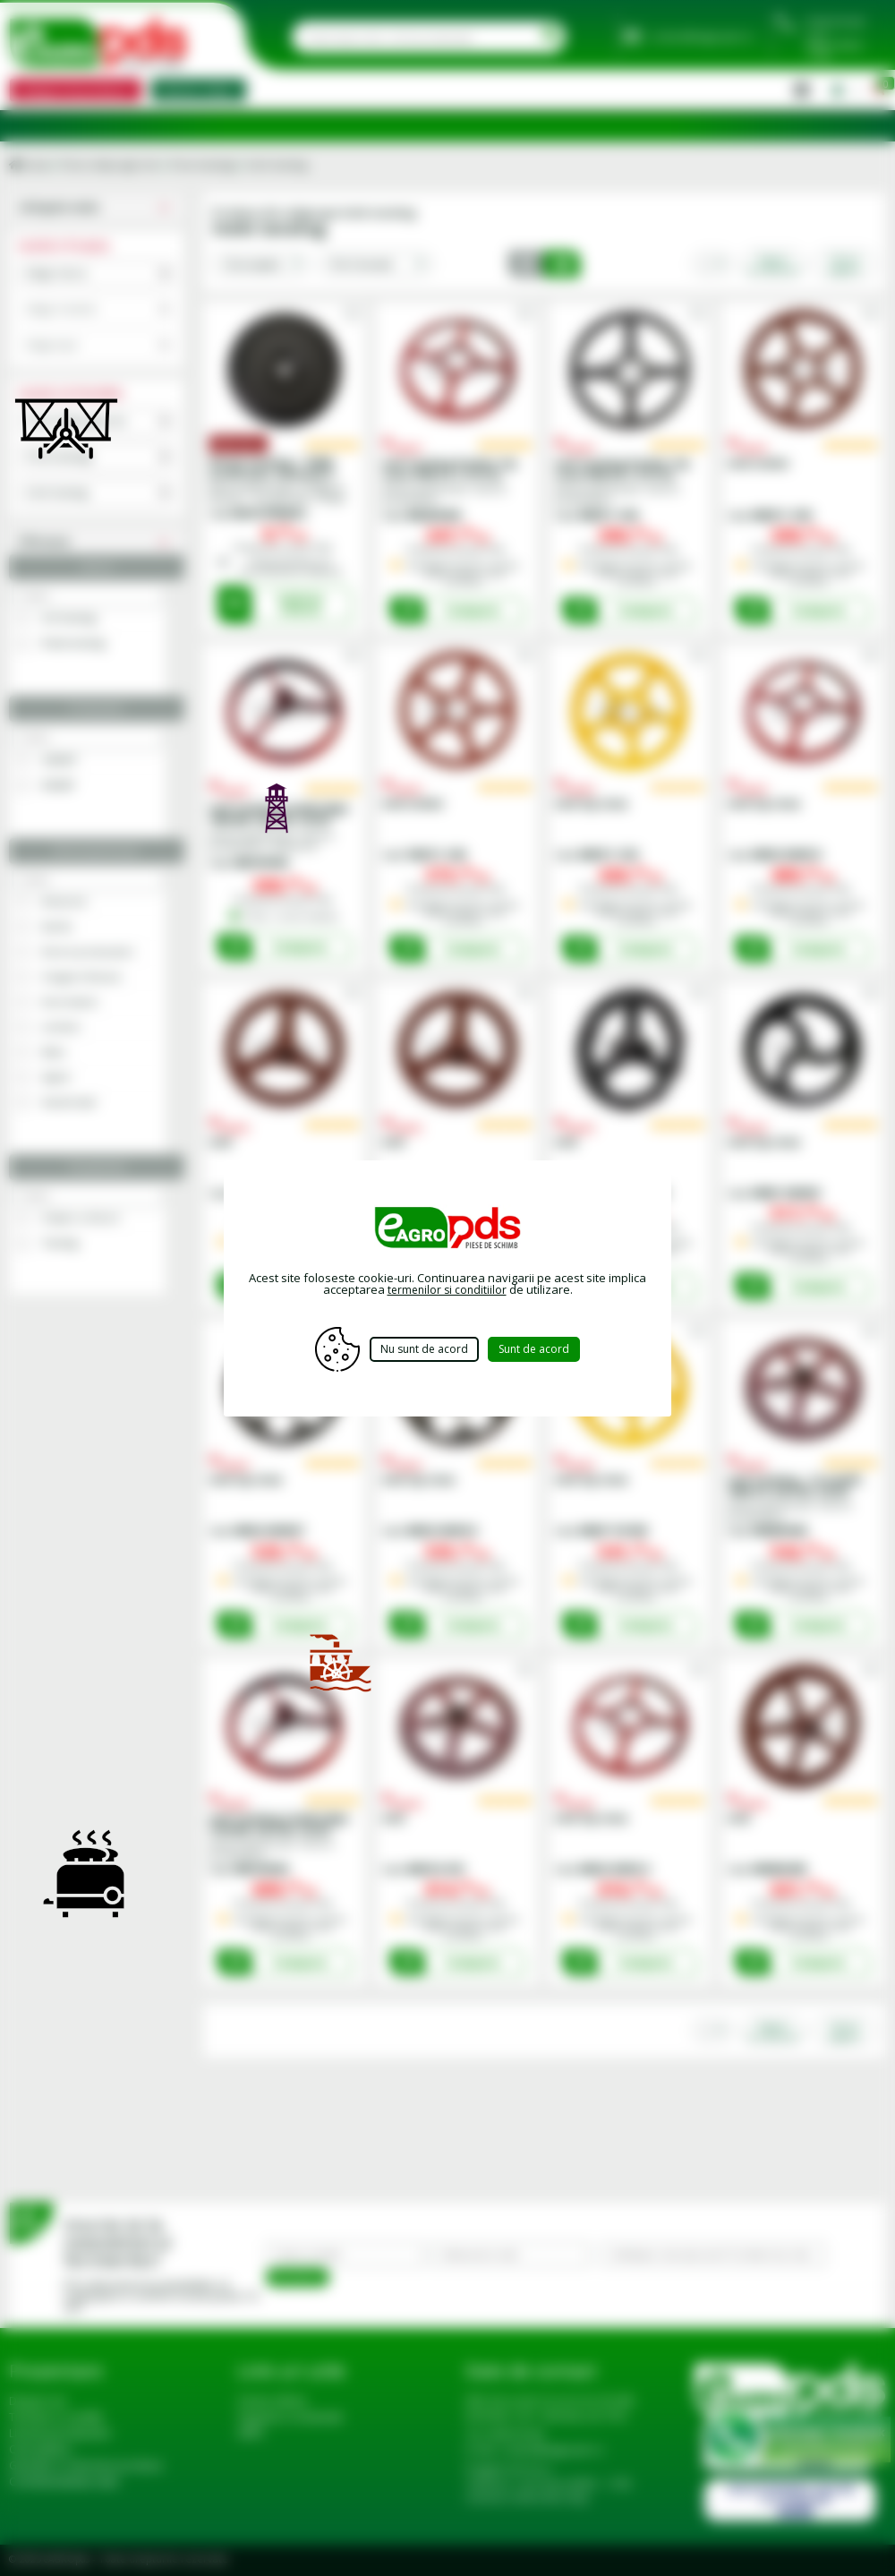  What do you see at coordinates (340, 1665) in the screenshot?
I see `navigate to riverboat or steamship tours` at bounding box center [340, 1665].